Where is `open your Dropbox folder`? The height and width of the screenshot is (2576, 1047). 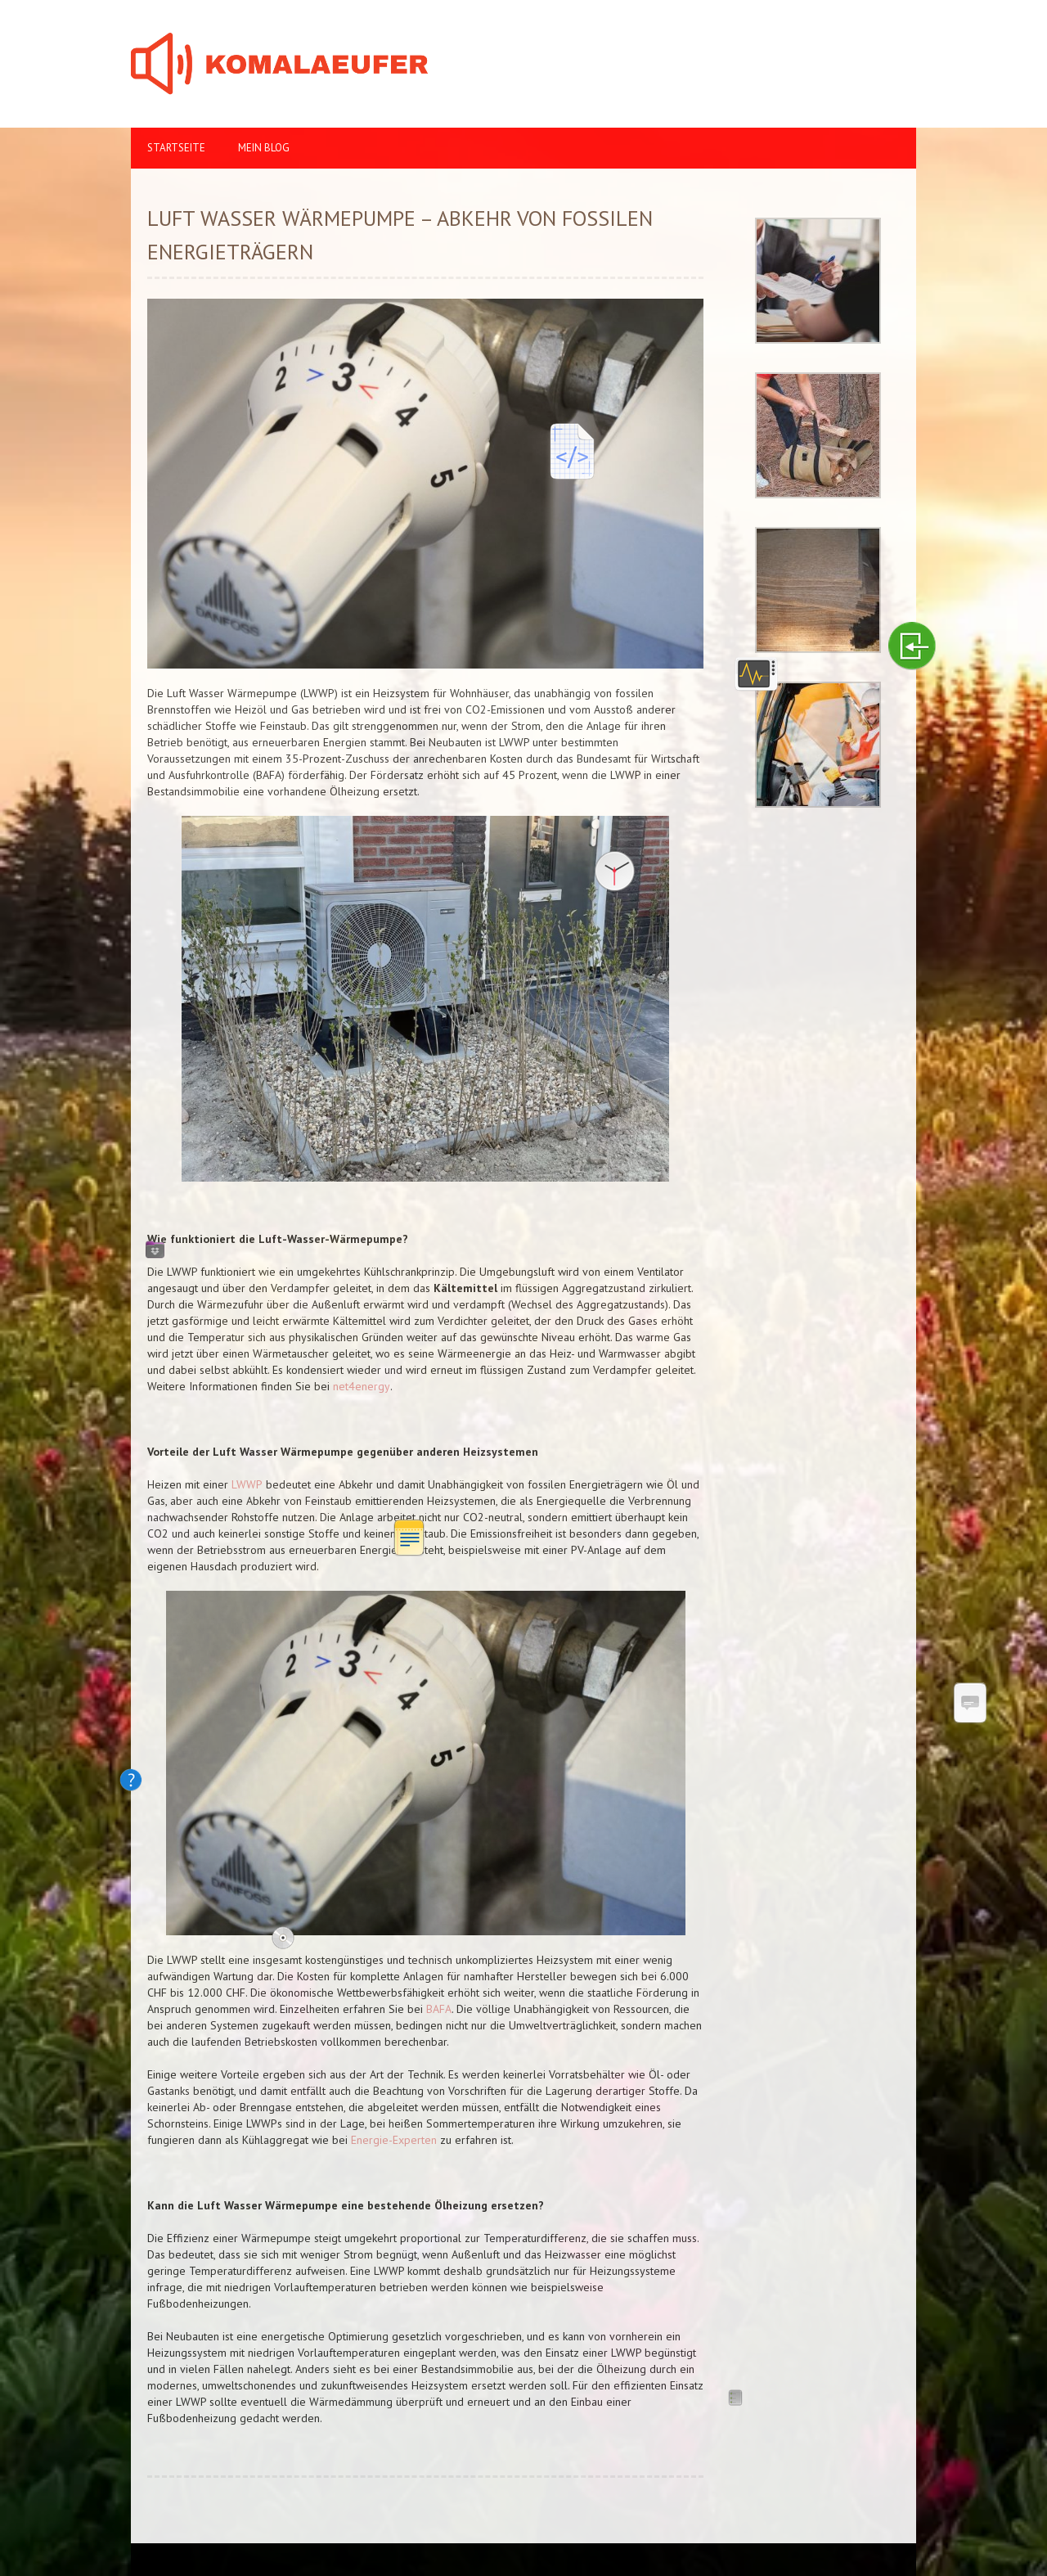 open your Dropbox folder is located at coordinates (155, 1249).